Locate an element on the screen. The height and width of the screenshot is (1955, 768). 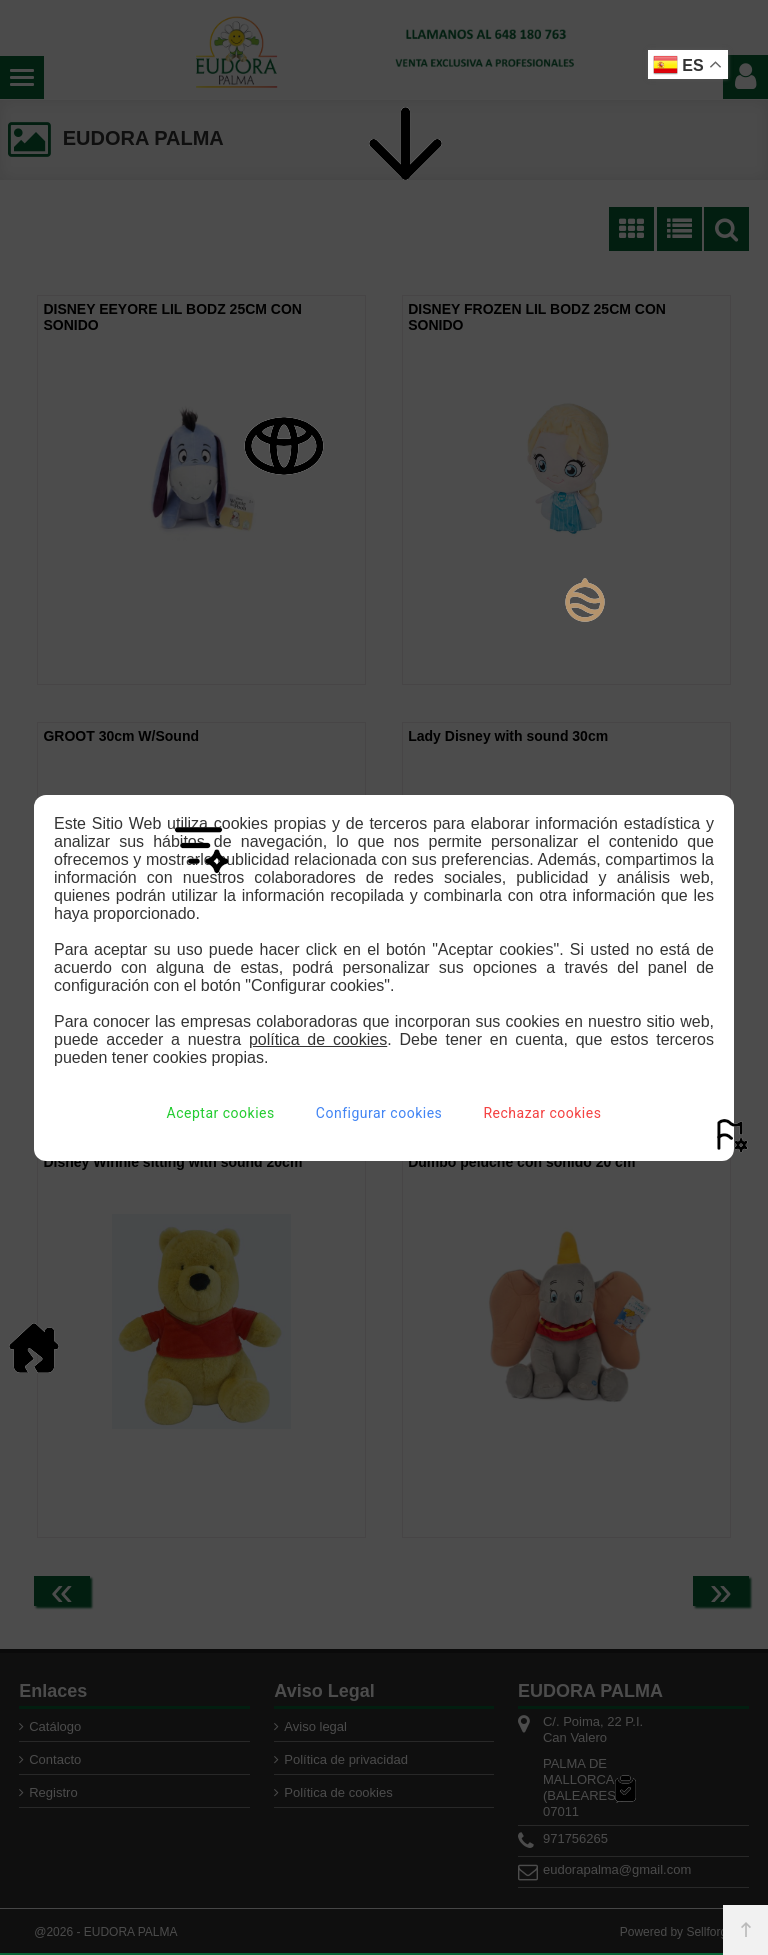
indicates property damage or structural issues is located at coordinates (34, 1348).